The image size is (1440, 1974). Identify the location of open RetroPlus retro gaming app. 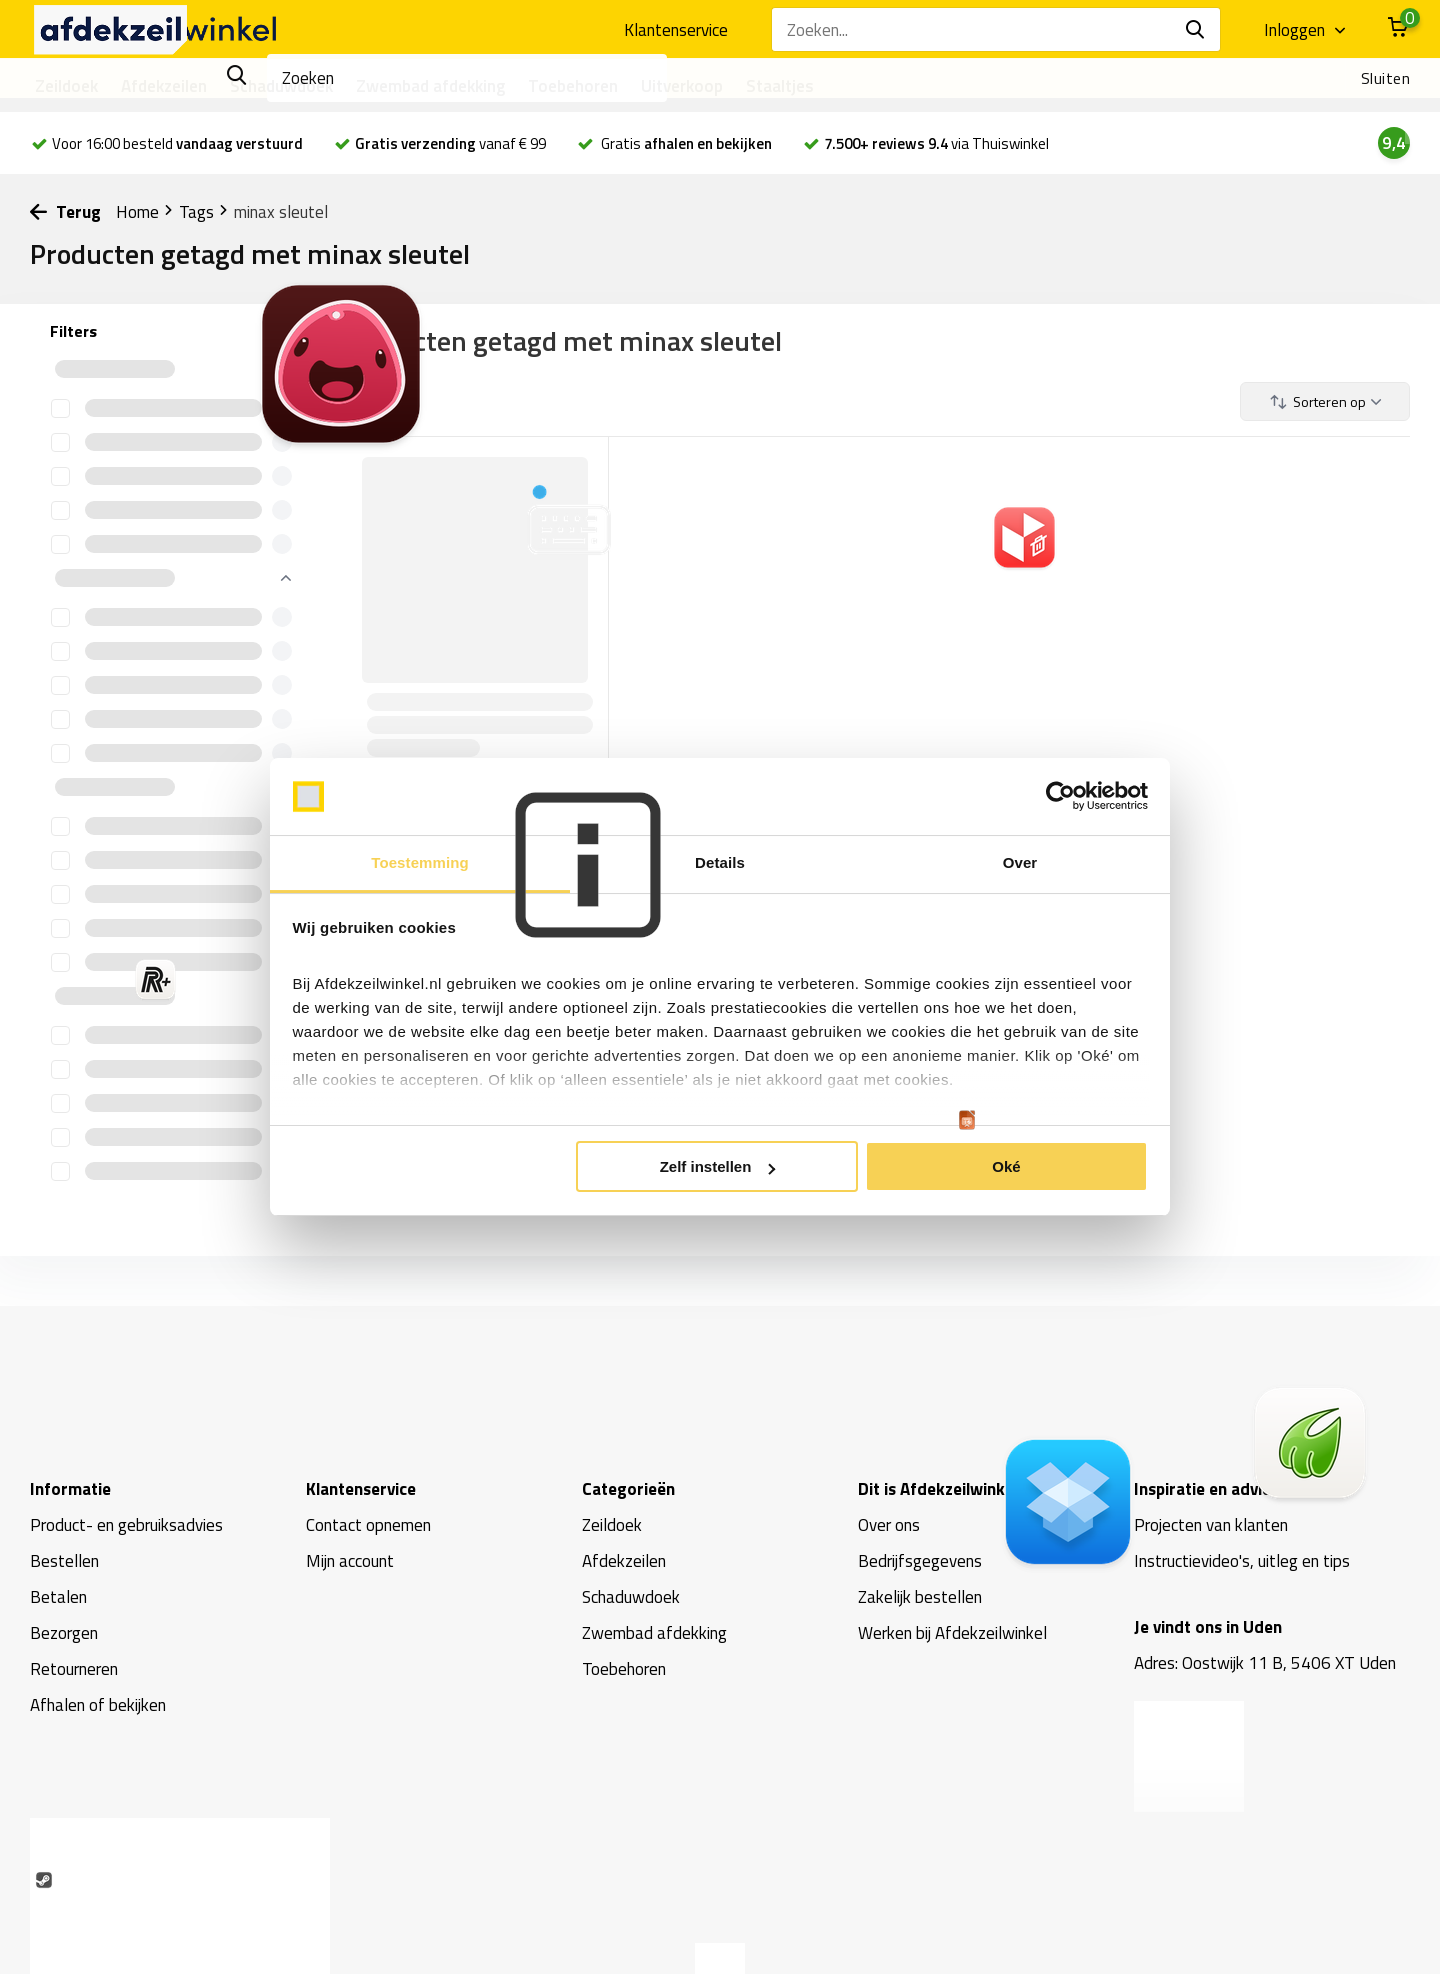
(155, 979).